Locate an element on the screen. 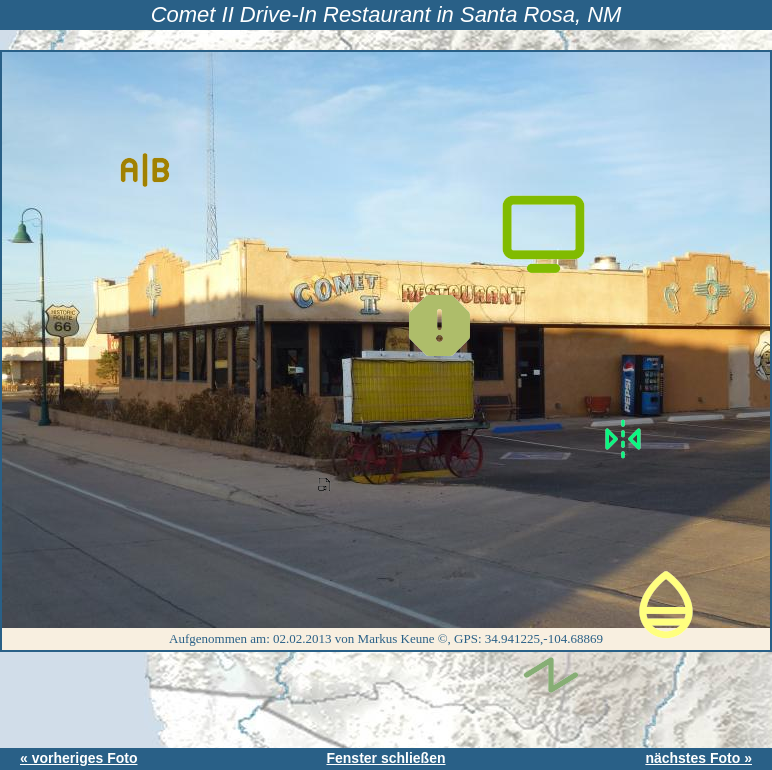 This screenshot has height=770, width=772. toggle between A/B testing variants is located at coordinates (145, 170).